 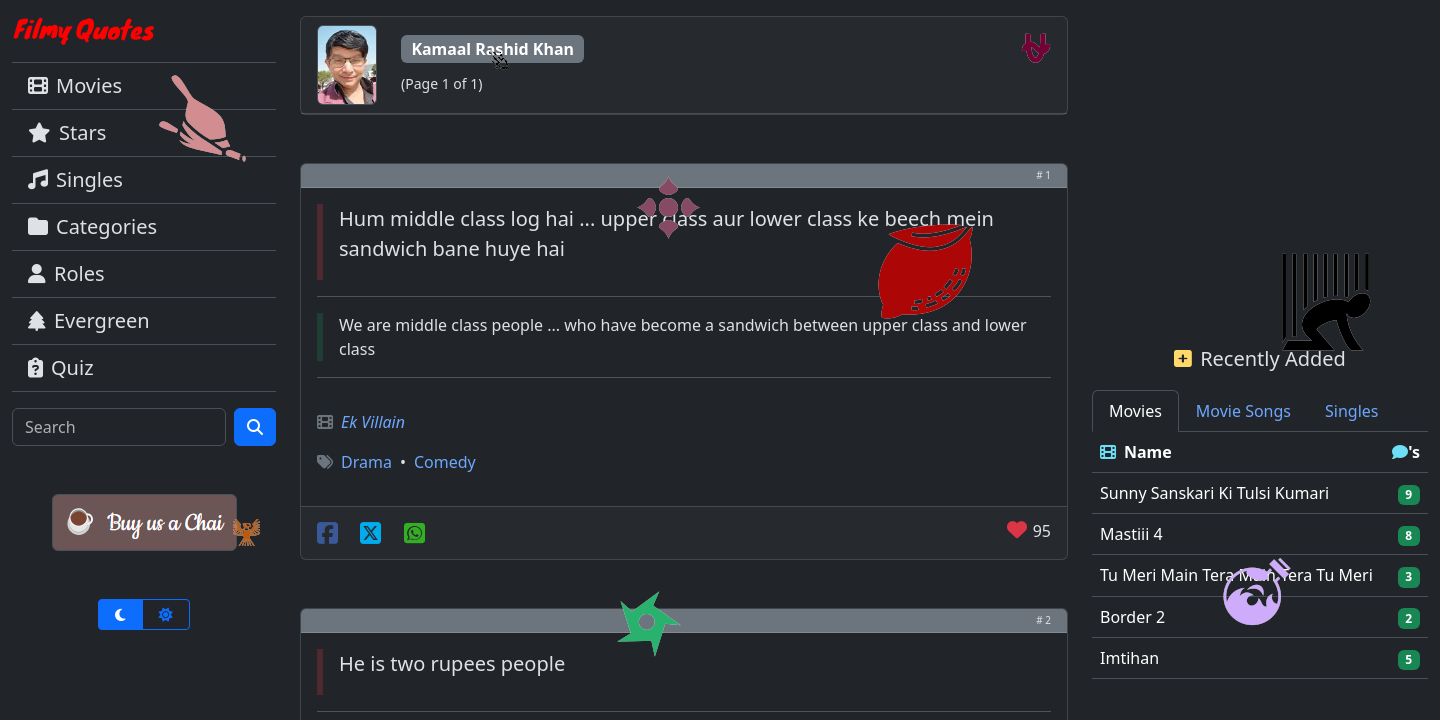 What do you see at coordinates (1036, 48) in the screenshot?
I see `represents the ophiuchus zodiac sign` at bounding box center [1036, 48].